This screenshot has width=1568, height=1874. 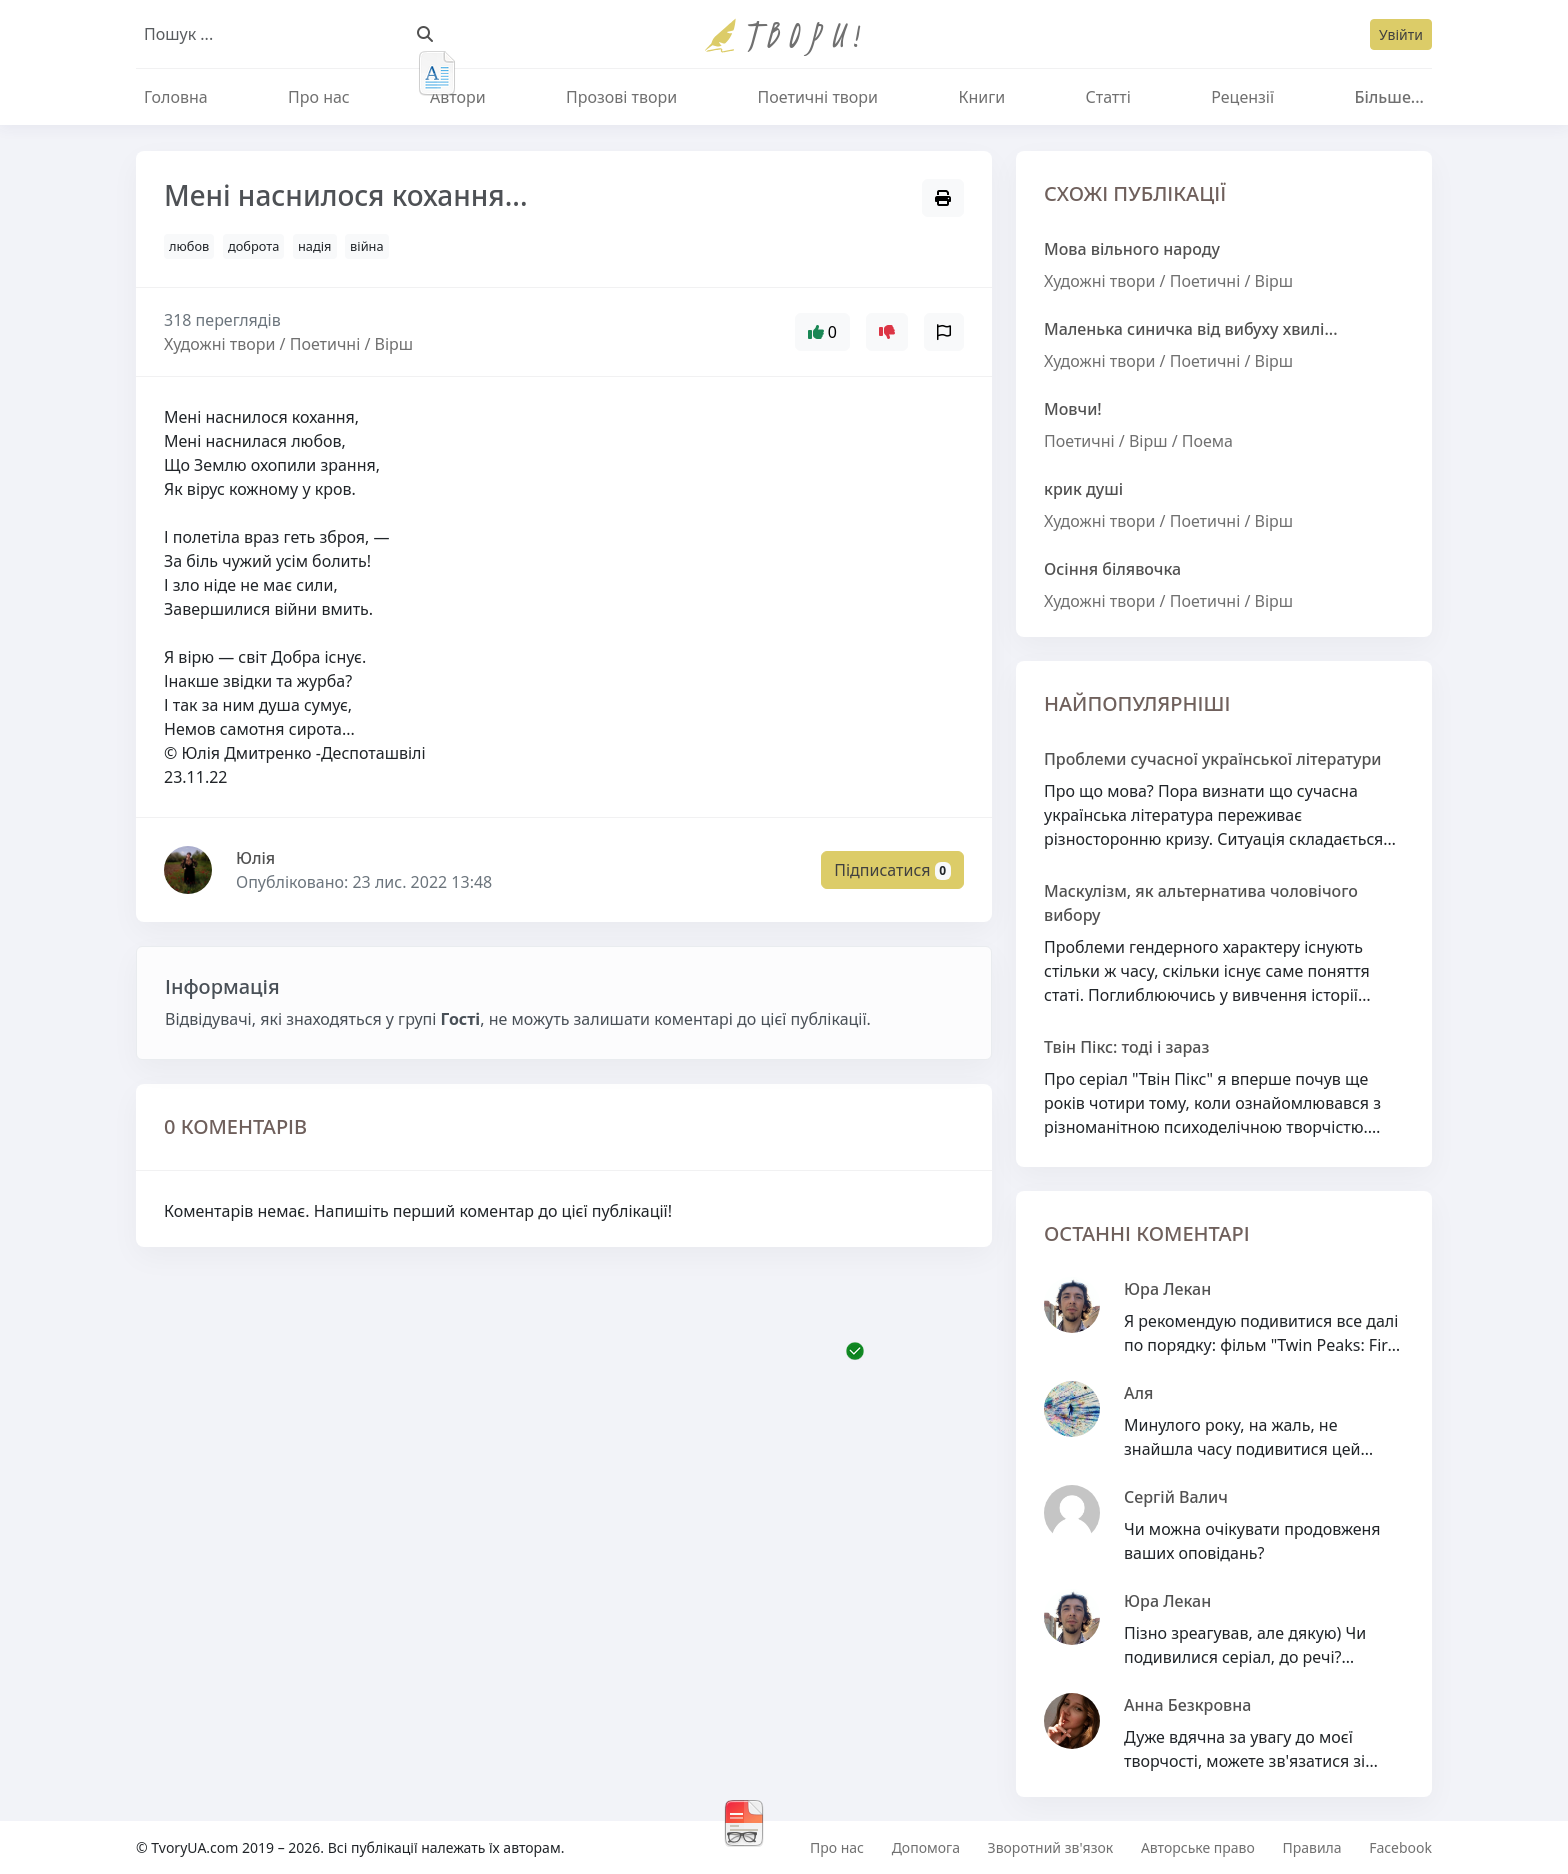 I want to click on open a word processing document, so click(x=437, y=73).